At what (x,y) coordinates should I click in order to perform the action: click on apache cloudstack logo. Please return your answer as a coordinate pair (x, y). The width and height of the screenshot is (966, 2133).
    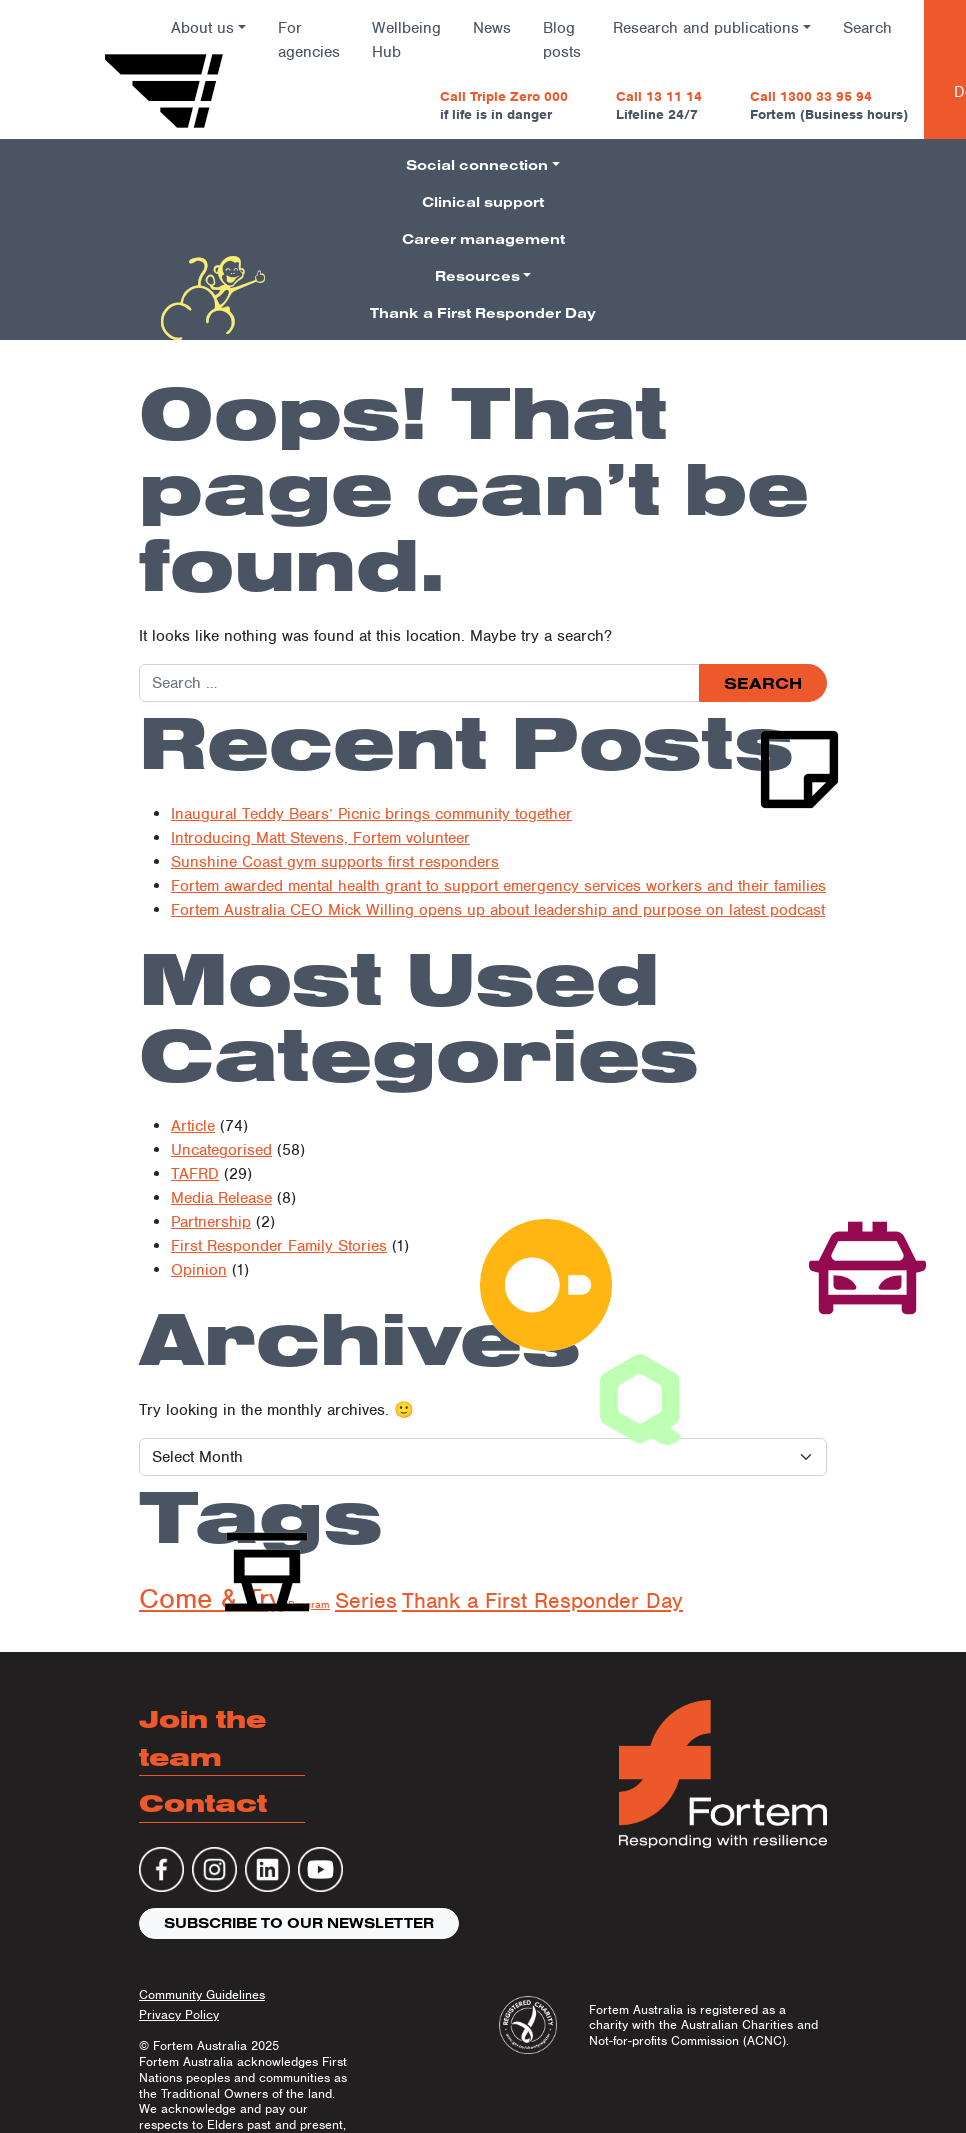
    Looking at the image, I should click on (213, 298).